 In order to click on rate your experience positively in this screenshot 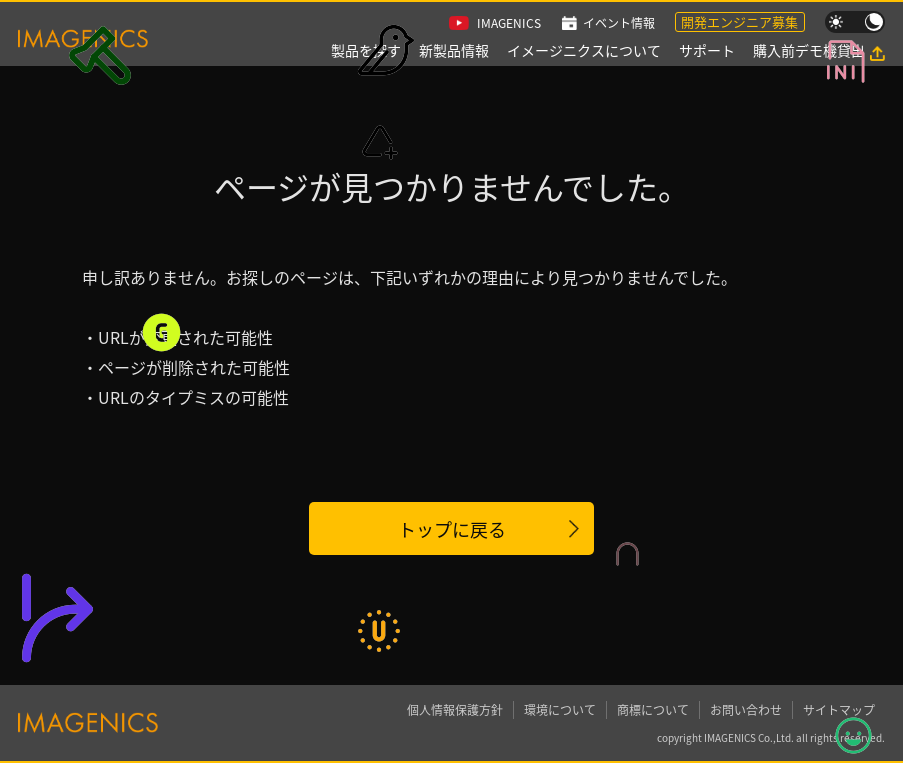, I will do `click(853, 735)`.